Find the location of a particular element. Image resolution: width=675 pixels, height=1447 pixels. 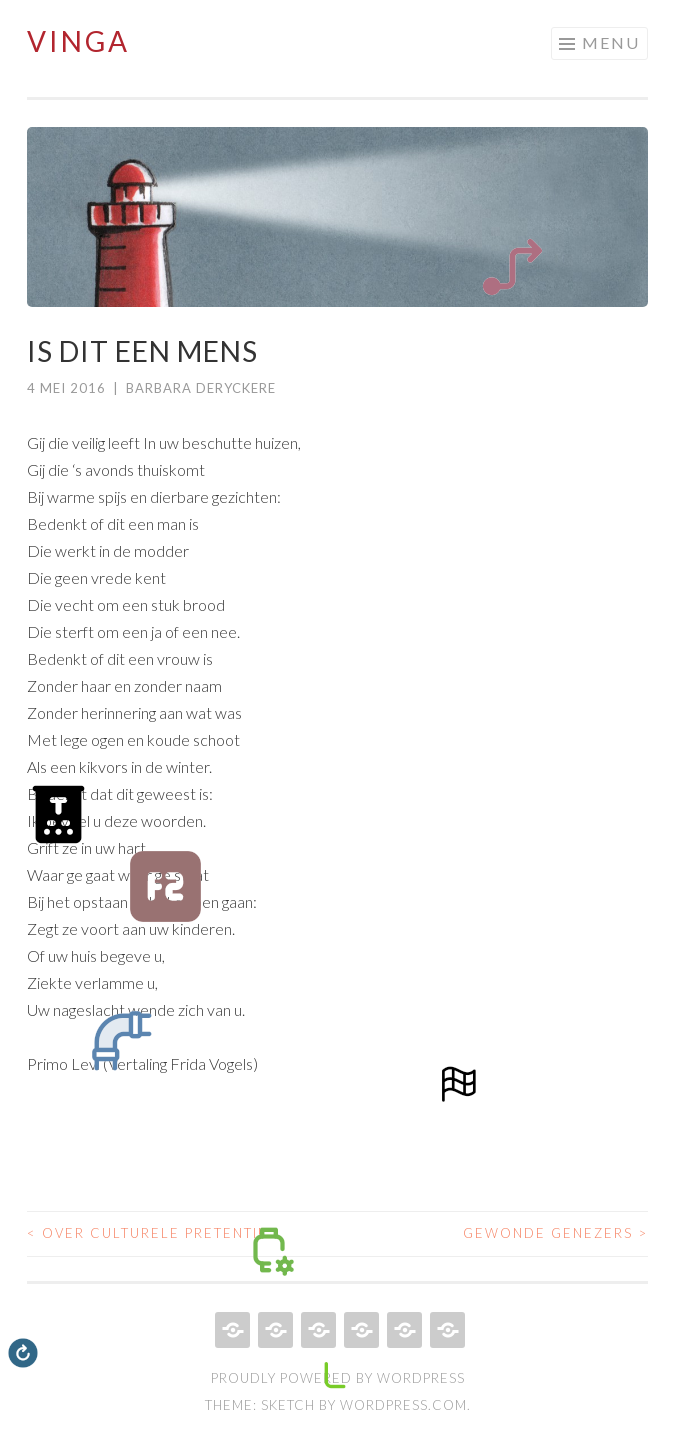

view lab results or data table is located at coordinates (58, 814).